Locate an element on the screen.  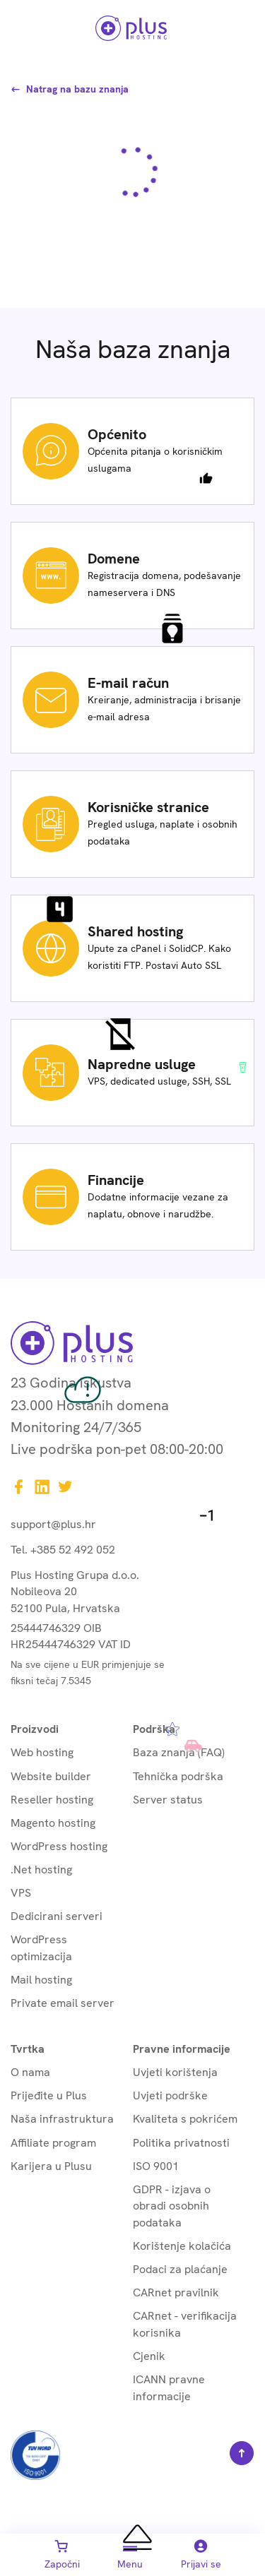
toggle flashlight on/off is located at coordinates (242, 1067).